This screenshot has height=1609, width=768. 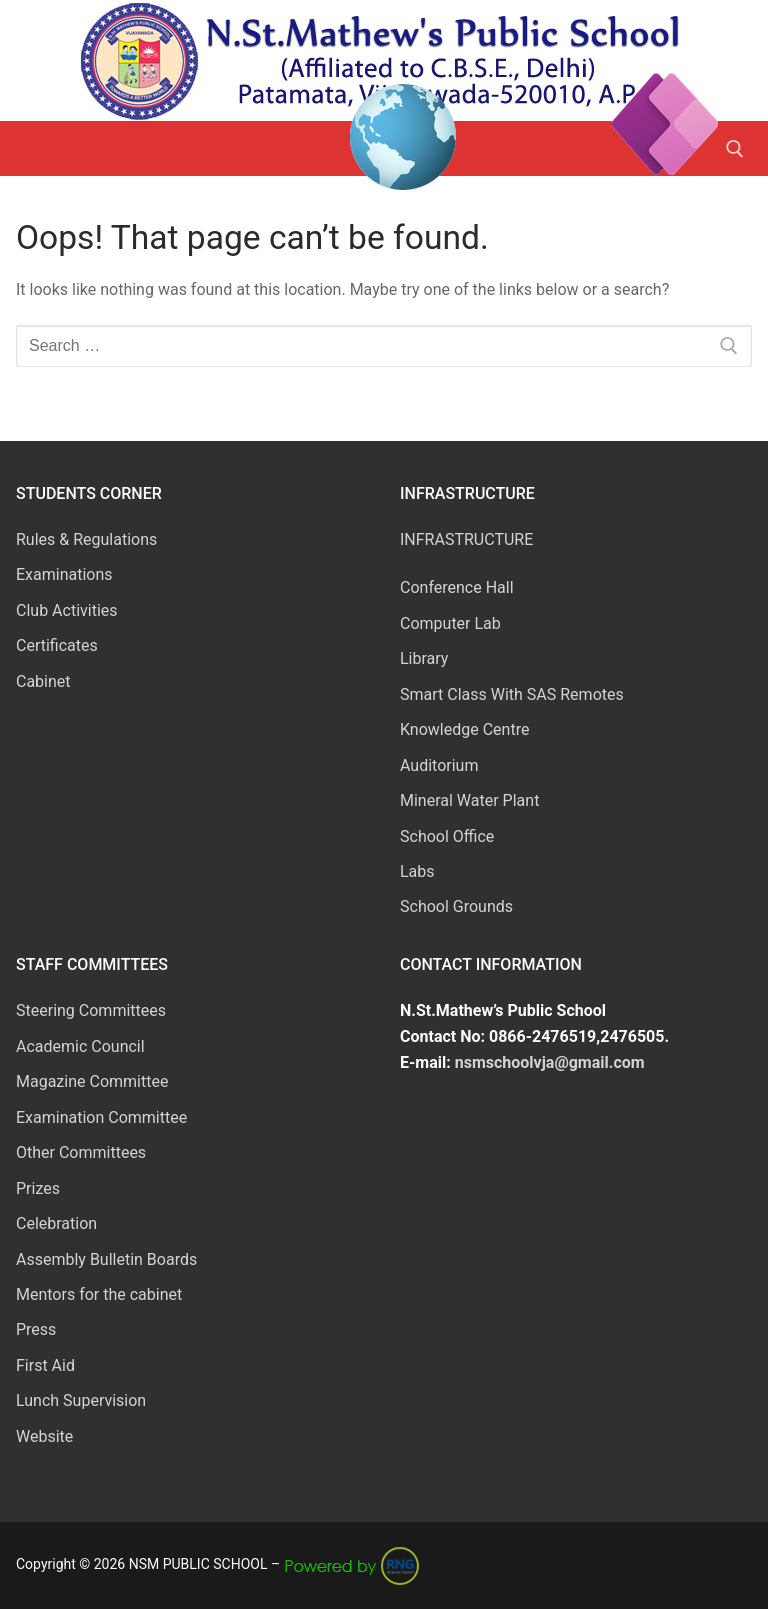 I want to click on access global or international settings, so click(x=403, y=137).